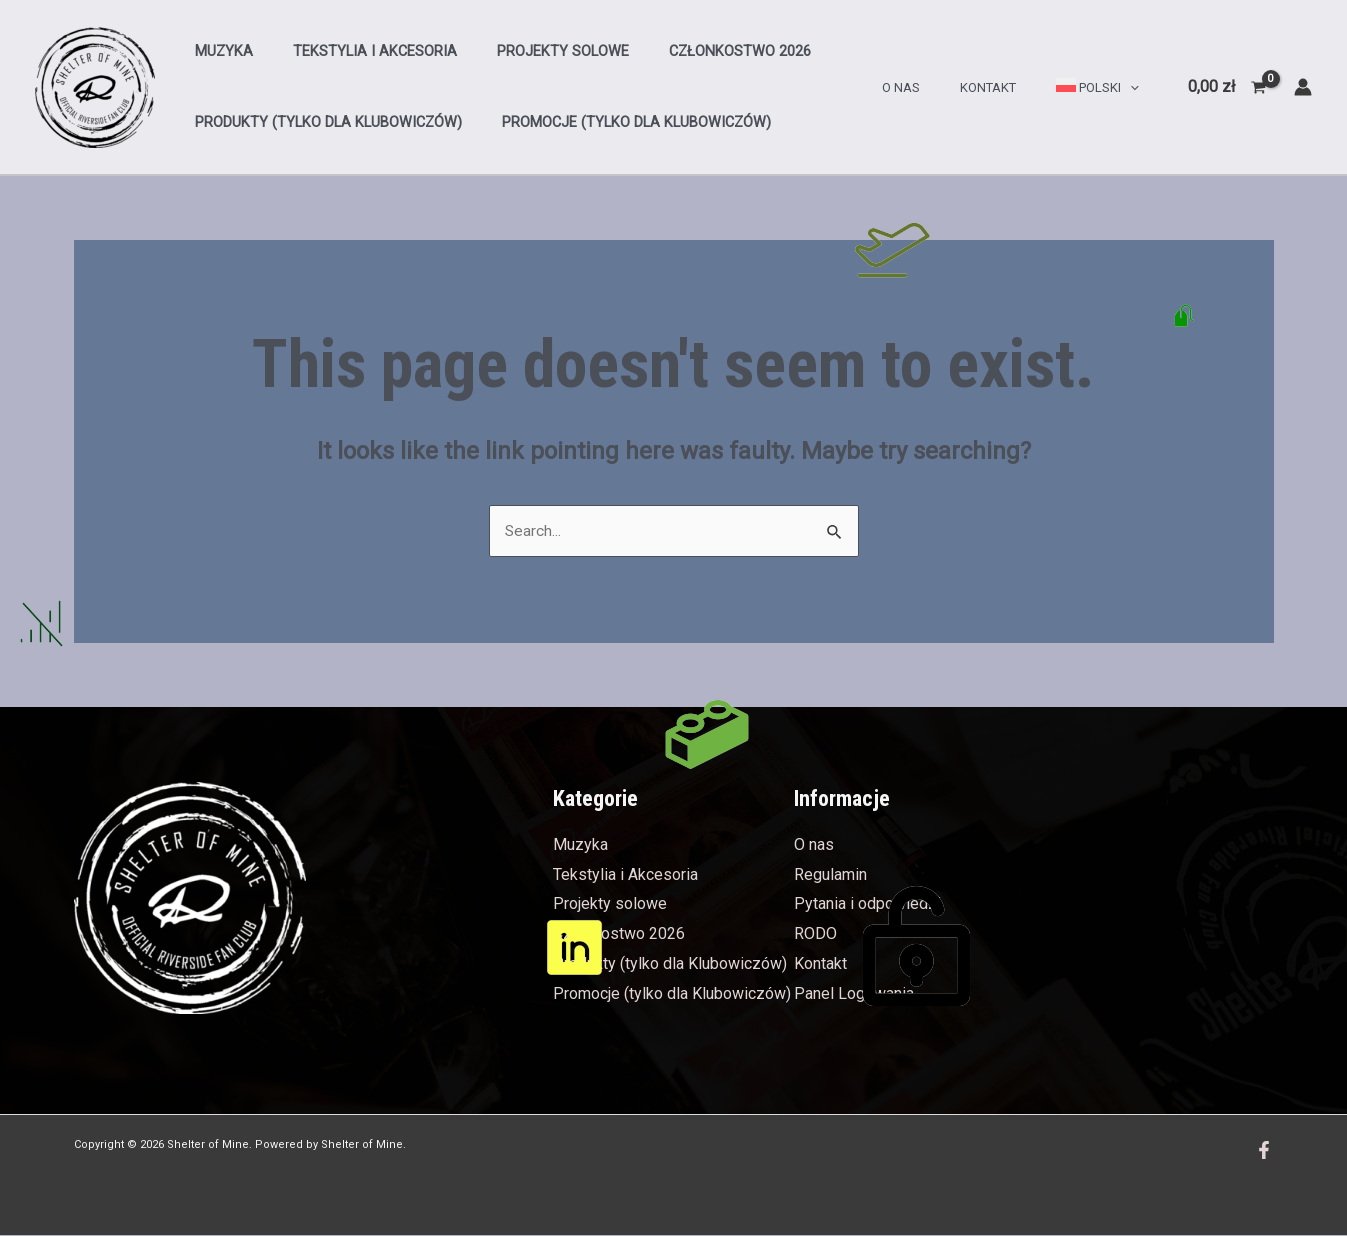  What do you see at coordinates (707, 733) in the screenshot?
I see `access building or construction features` at bounding box center [707, 733].